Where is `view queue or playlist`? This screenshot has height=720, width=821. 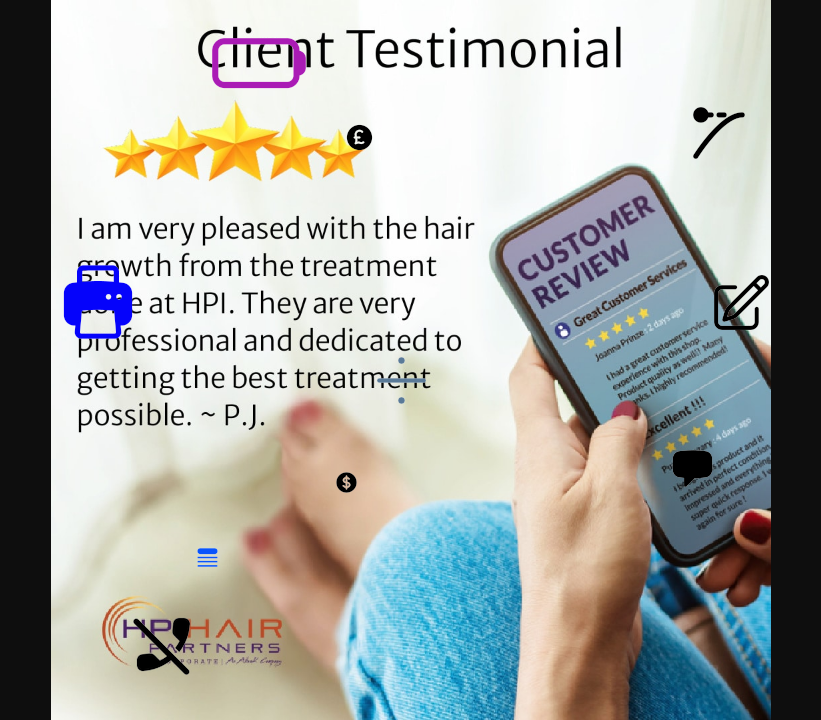 view queue or playlist is located at coordinates (207, 557).